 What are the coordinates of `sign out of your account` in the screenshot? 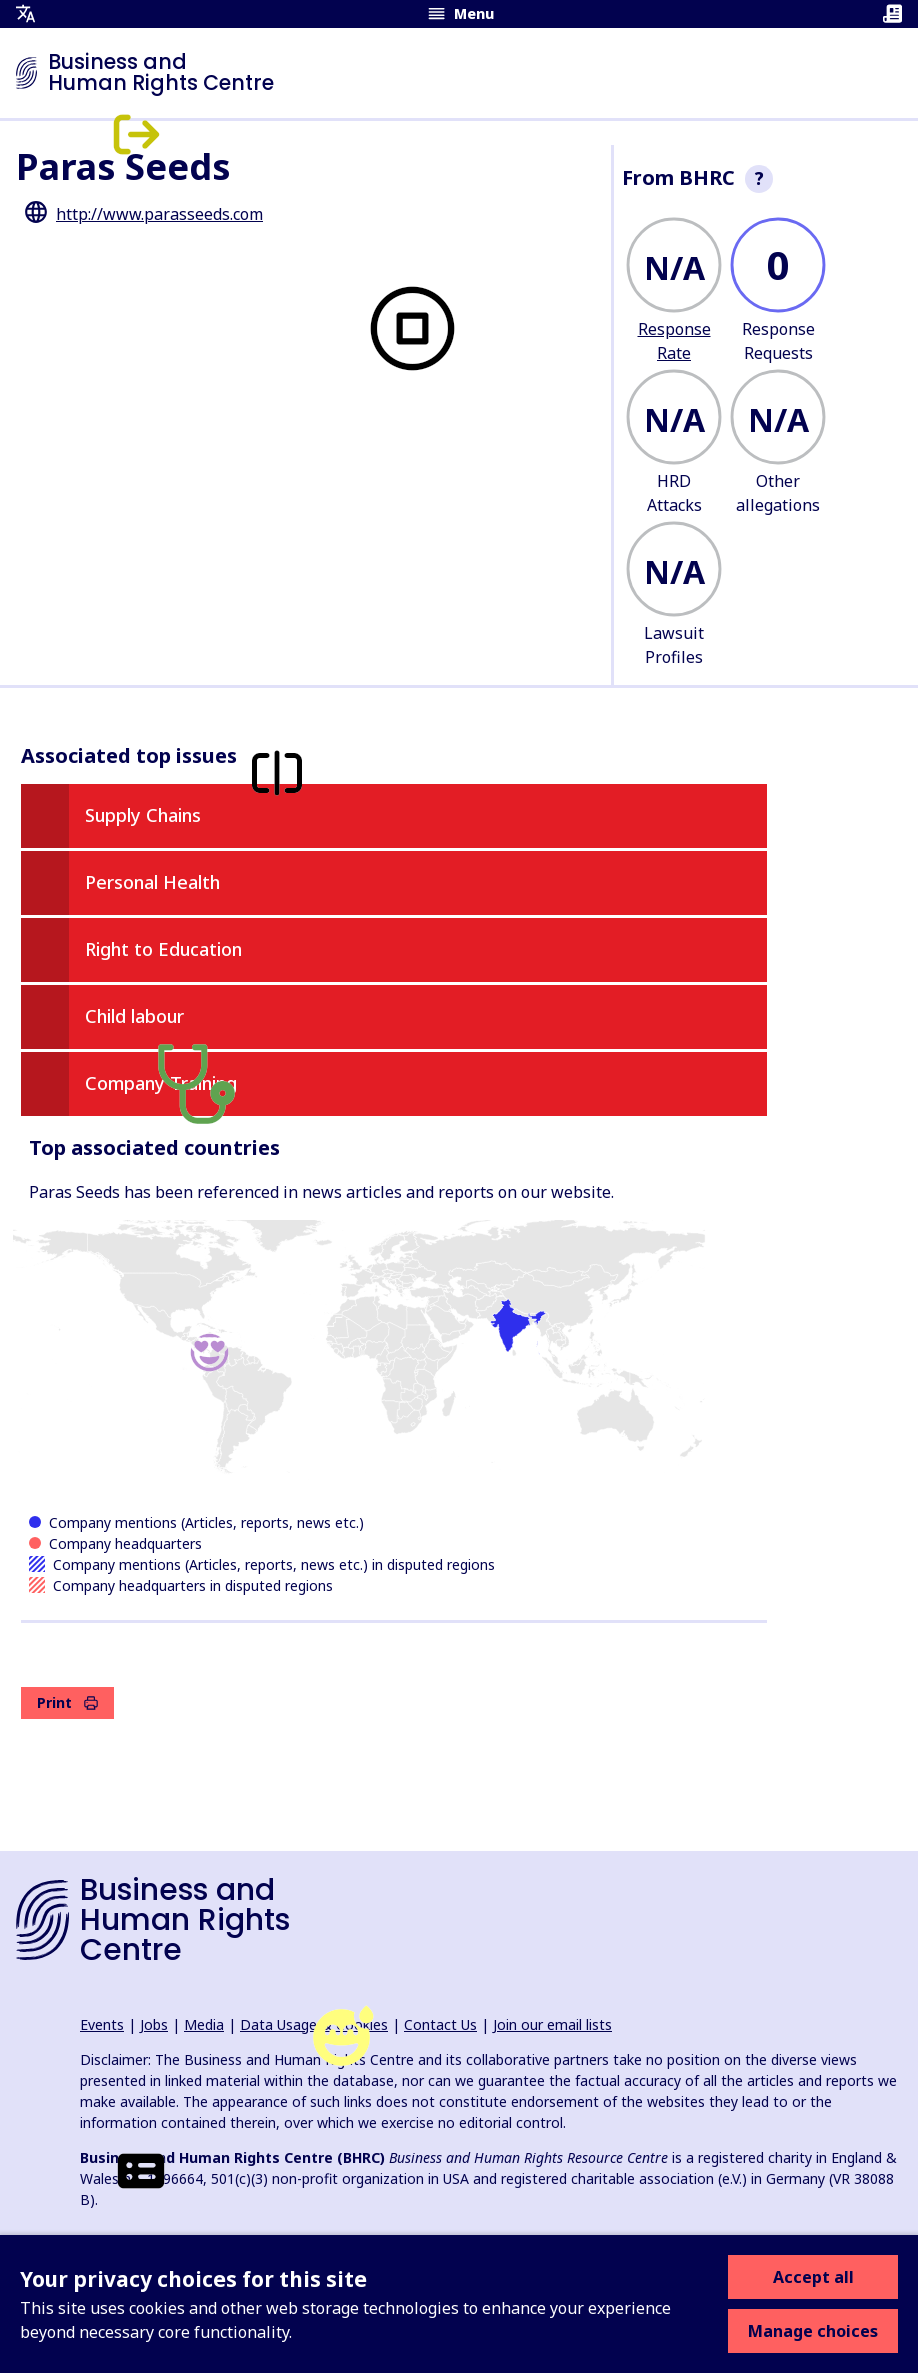 It's located at (136, 134).